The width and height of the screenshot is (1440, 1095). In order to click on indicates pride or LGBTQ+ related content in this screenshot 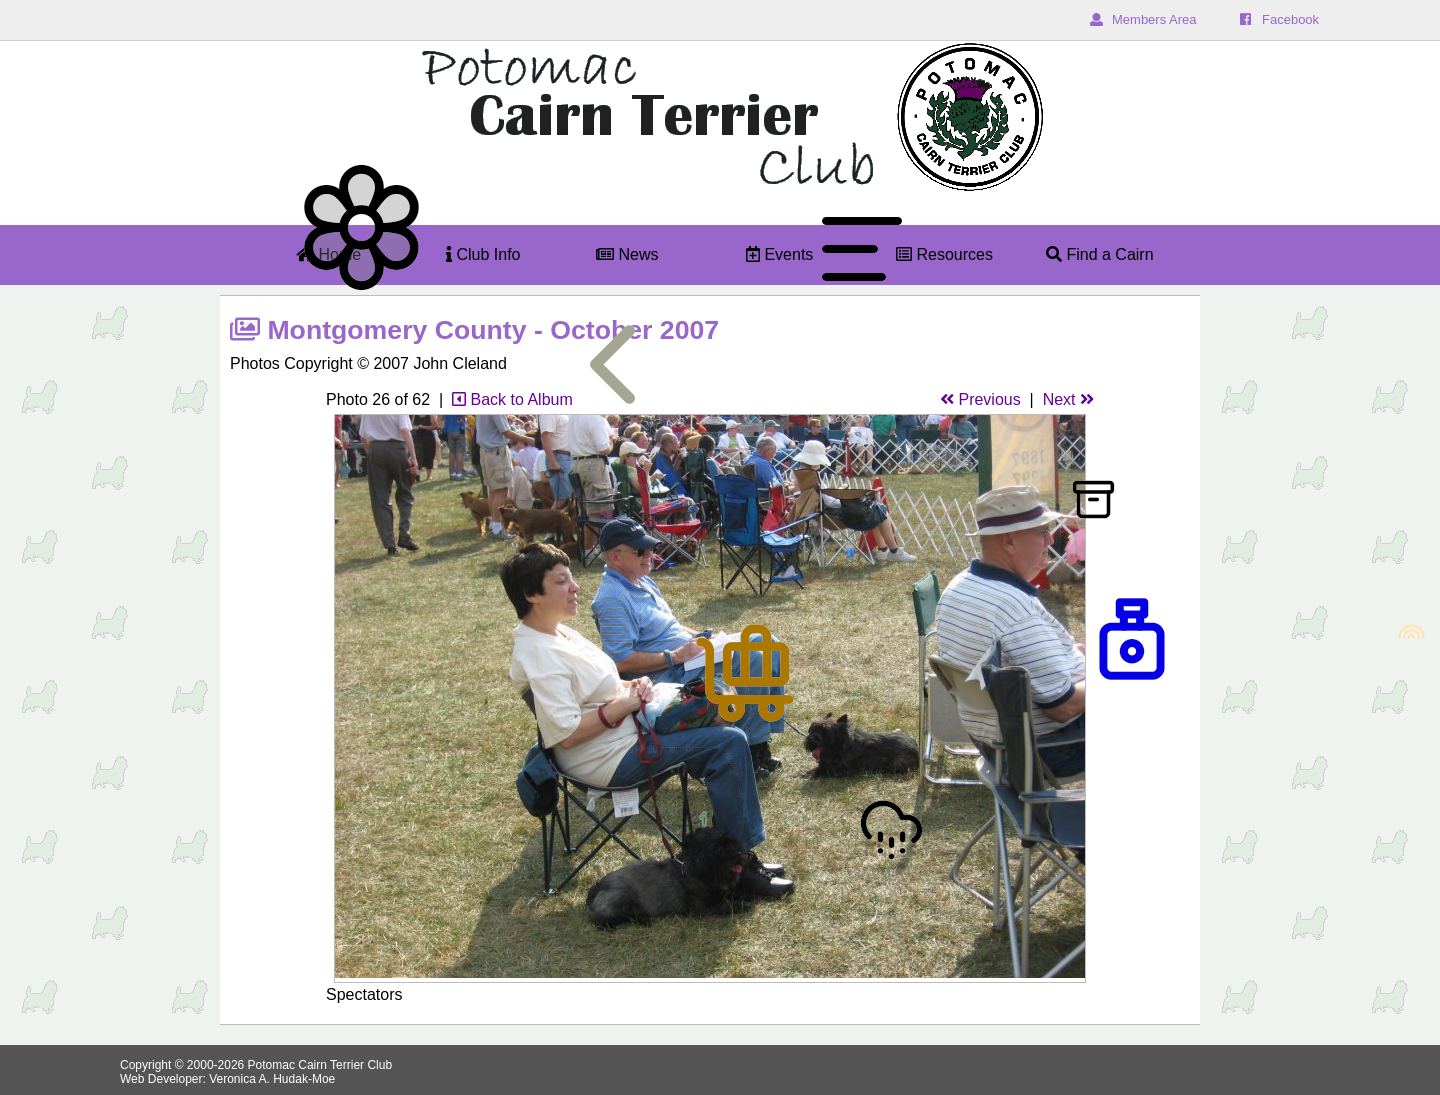, I will do `click(1411, 631)`.